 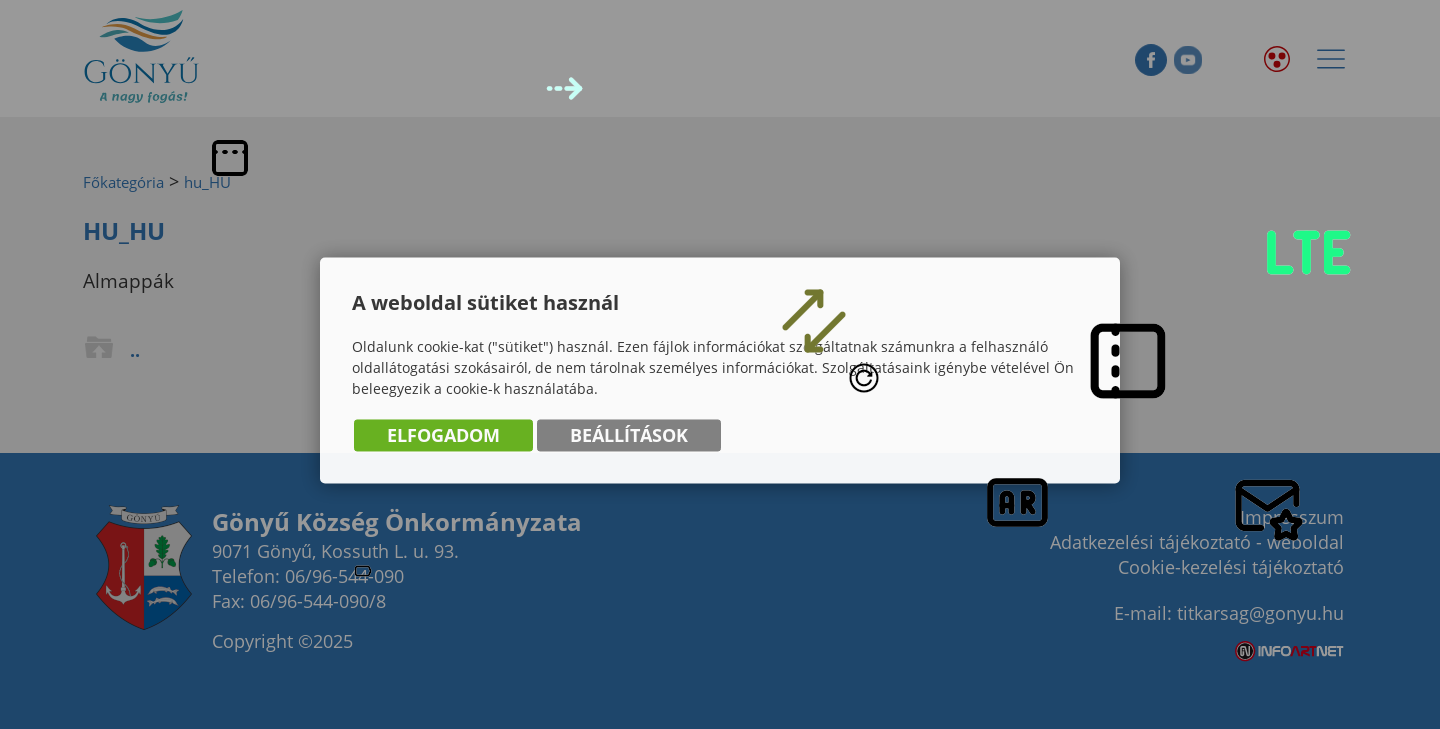 I want to click on resize element diagonally, so click(x=814, y=321).